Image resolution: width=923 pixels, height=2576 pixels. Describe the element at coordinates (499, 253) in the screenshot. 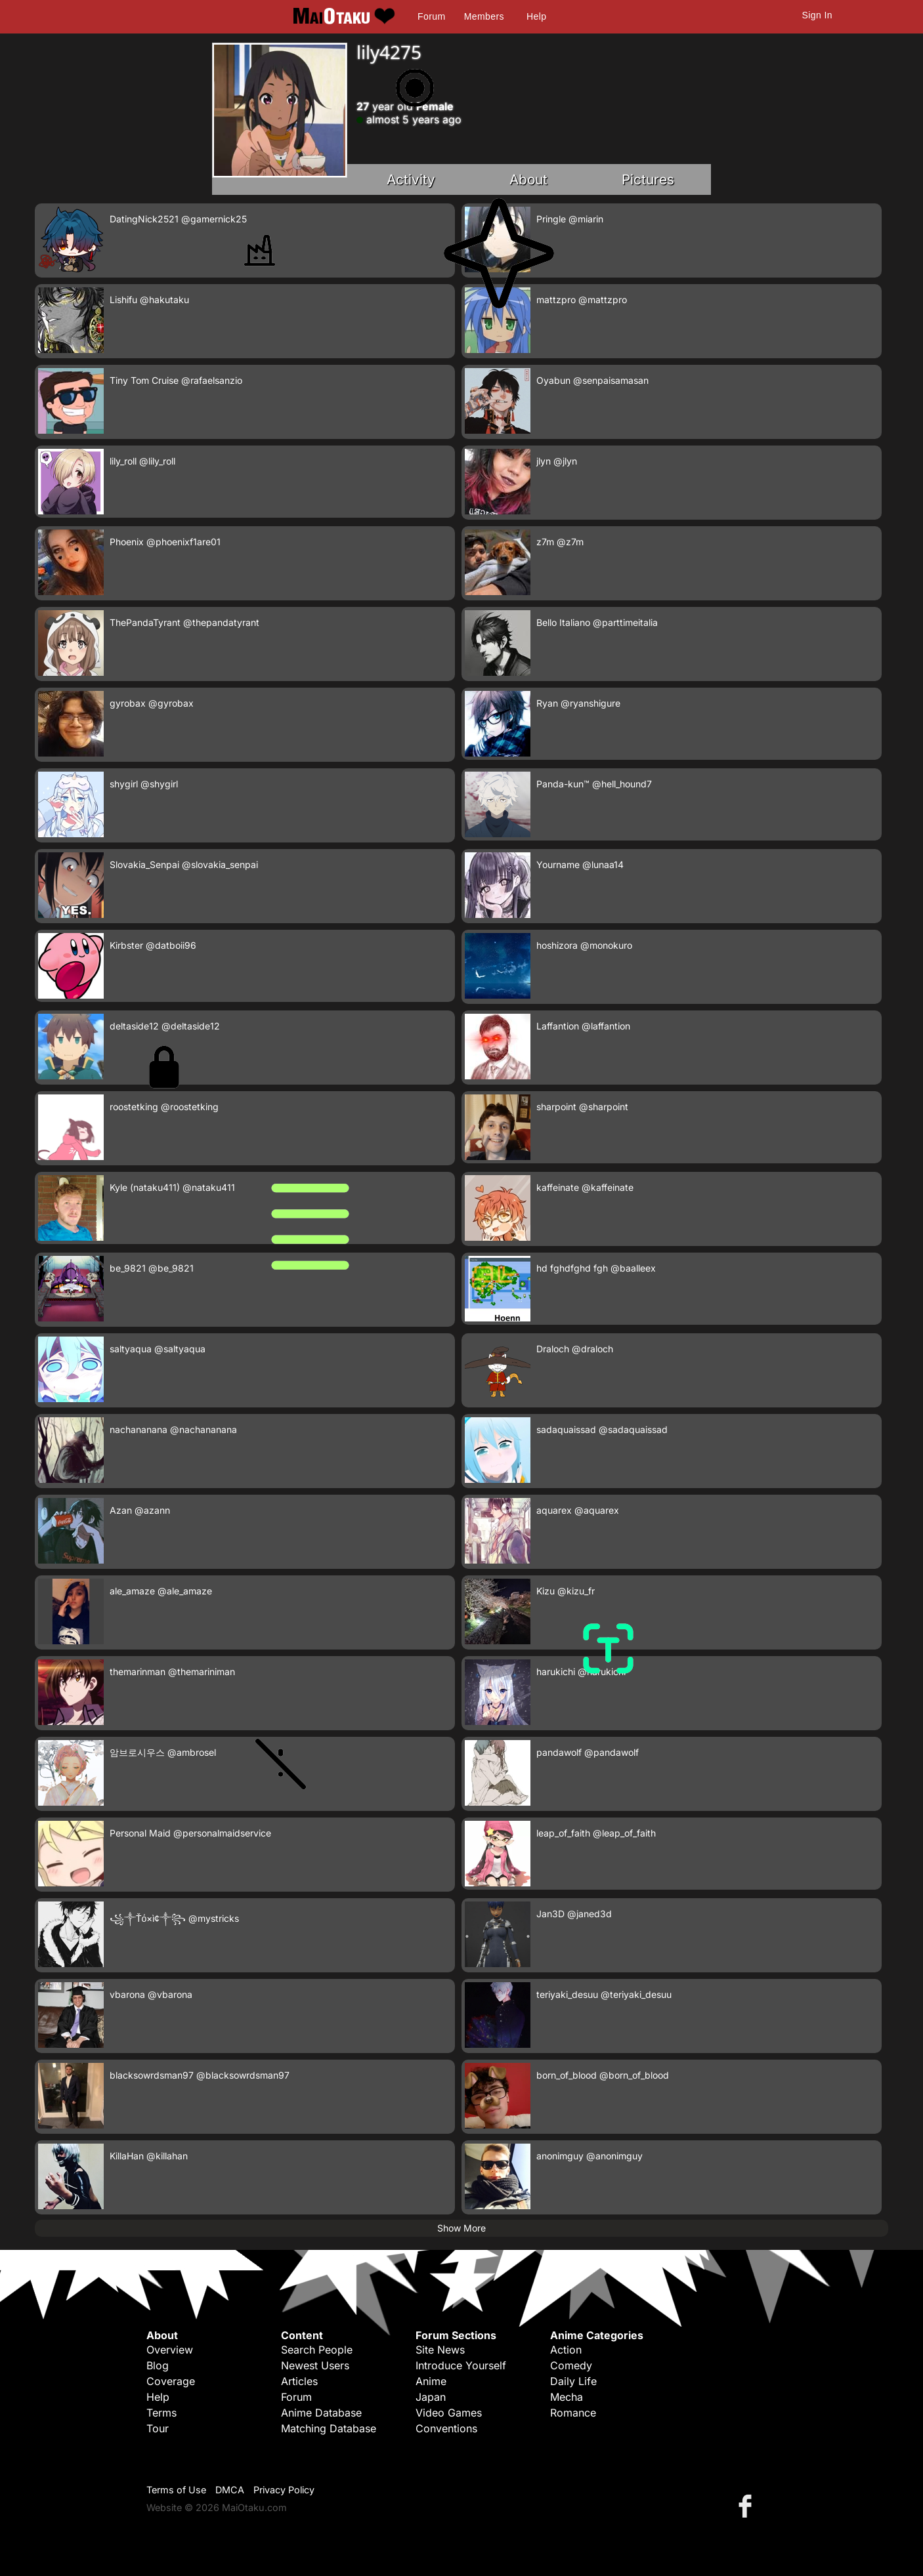

I see `indicates a sparkle or highlight effect` at that location.